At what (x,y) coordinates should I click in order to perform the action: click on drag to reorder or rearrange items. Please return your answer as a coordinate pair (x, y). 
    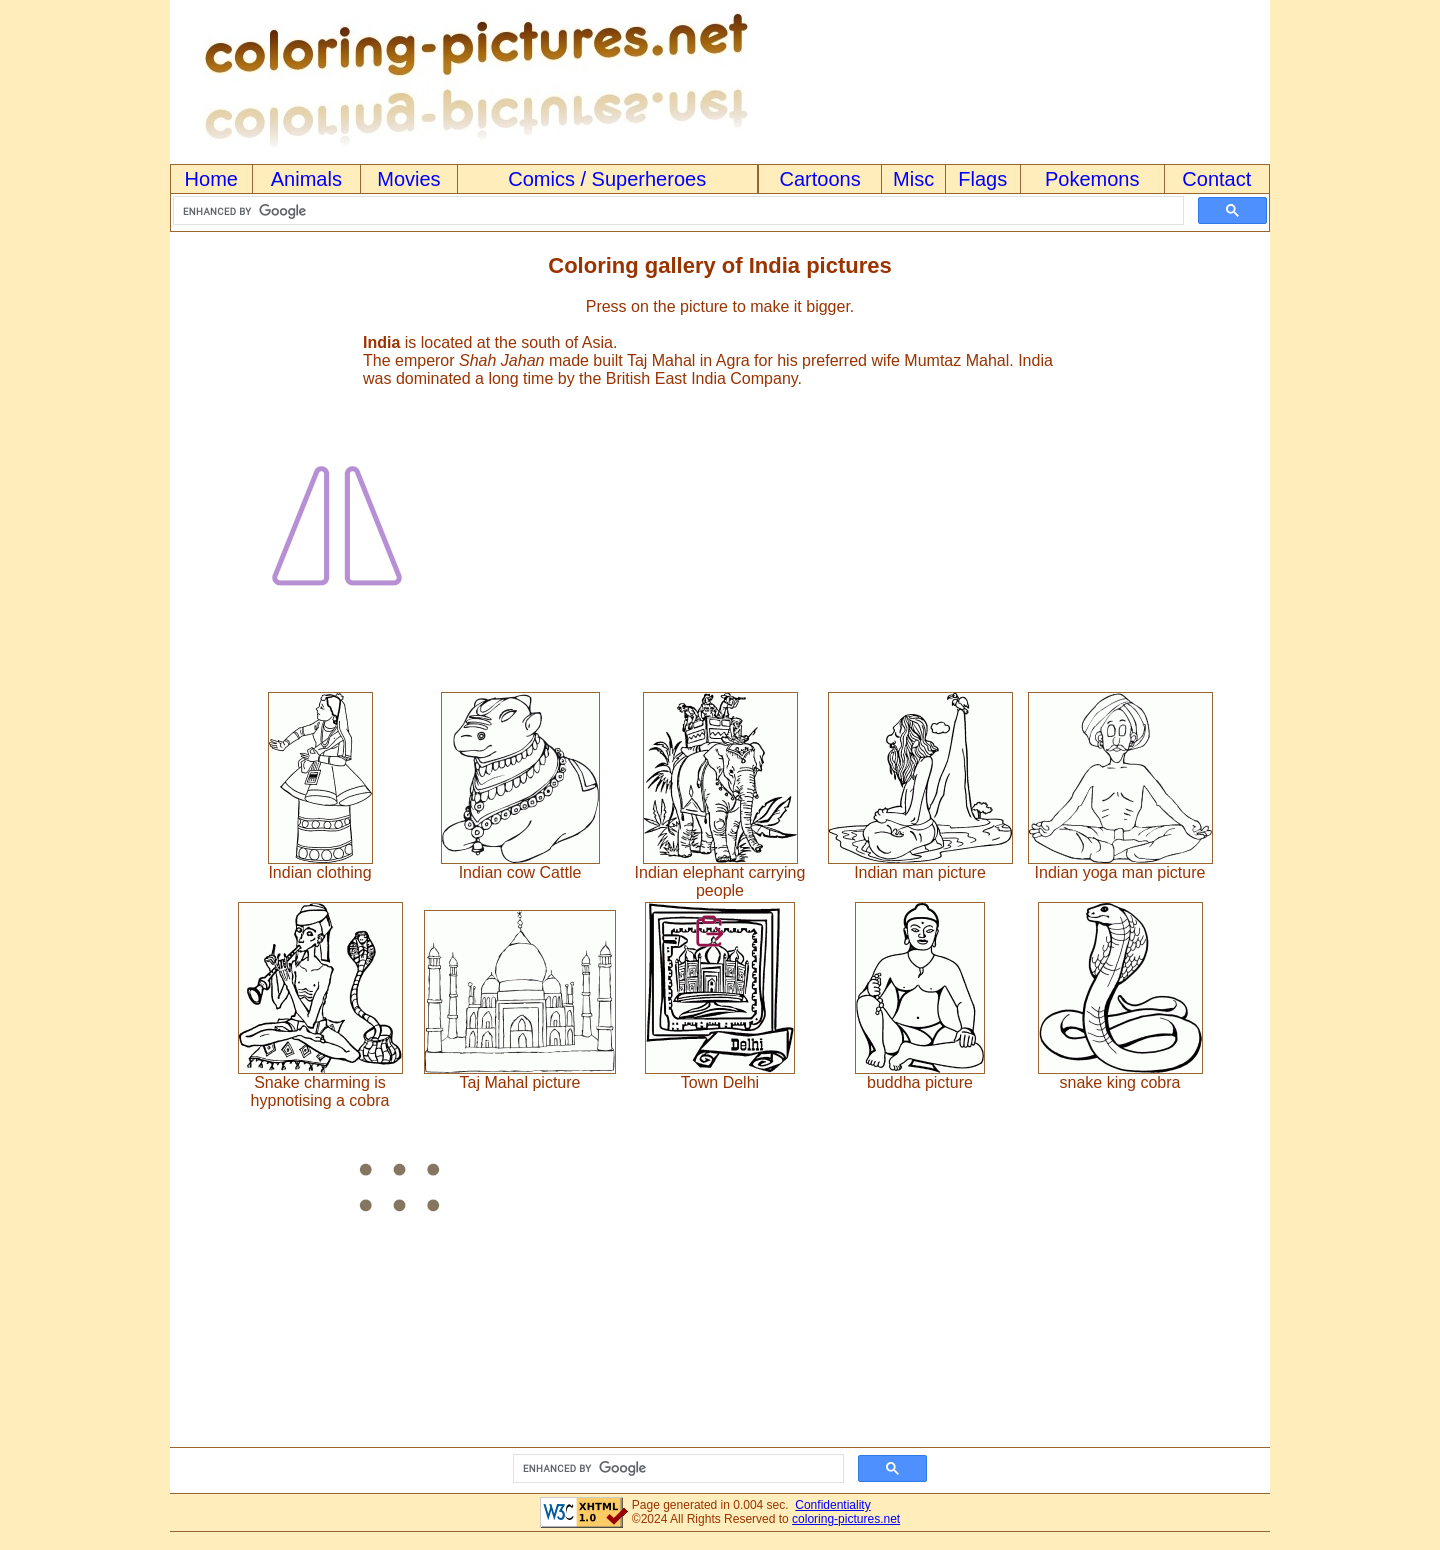
    Looking at the image, I should click on (399, 1187).